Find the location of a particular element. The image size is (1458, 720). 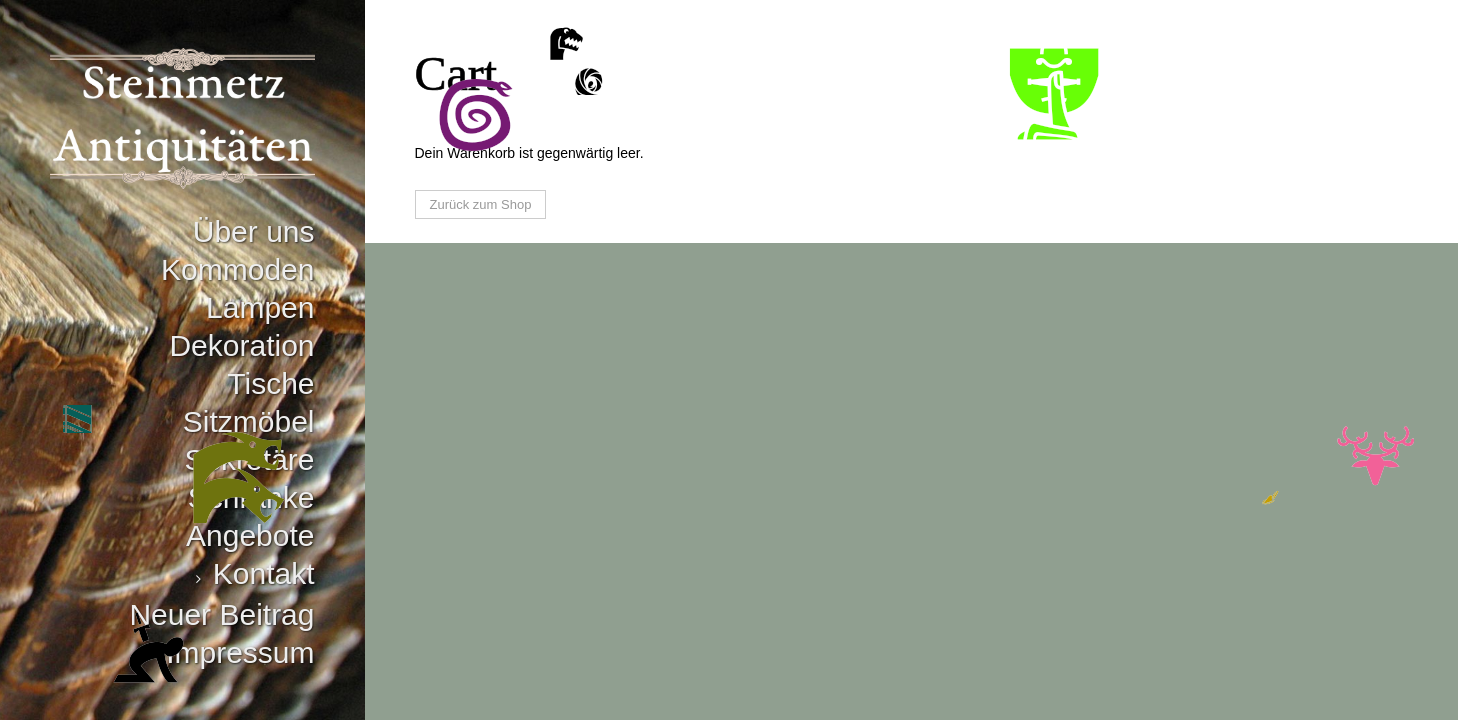

wildlife or nature category indicator is located at coordinates (1375, 455).